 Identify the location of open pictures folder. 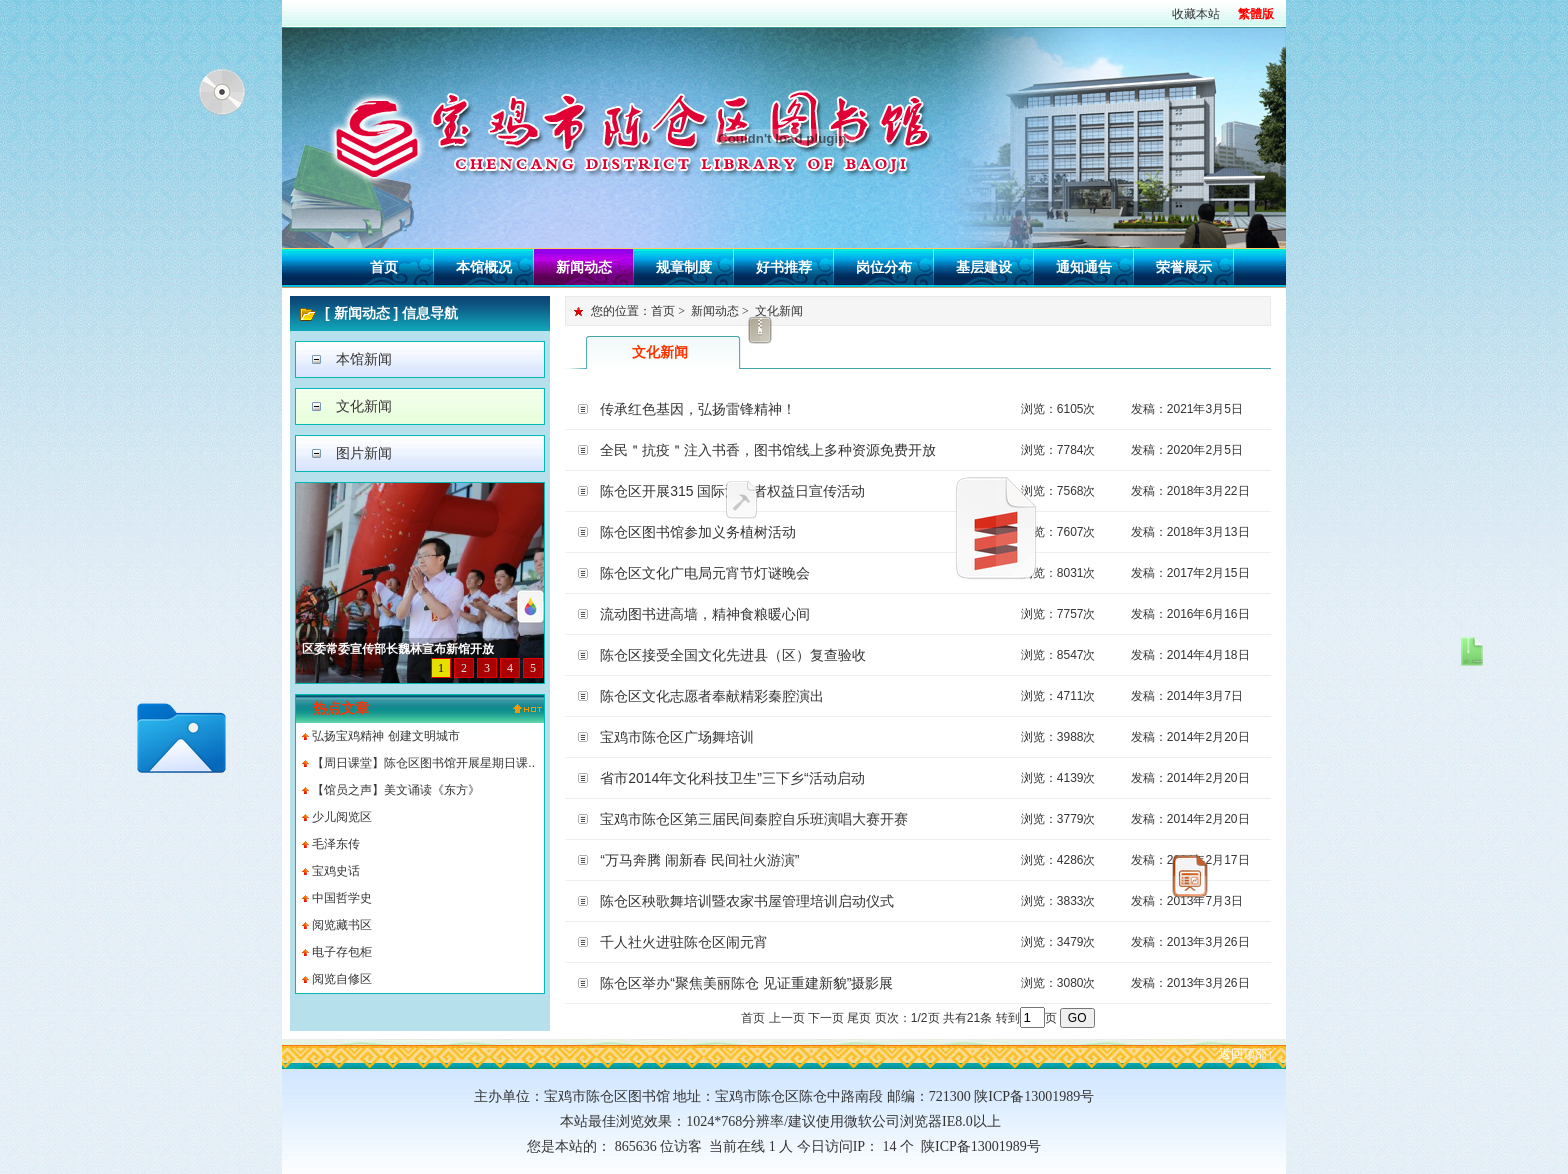
(181, 740).